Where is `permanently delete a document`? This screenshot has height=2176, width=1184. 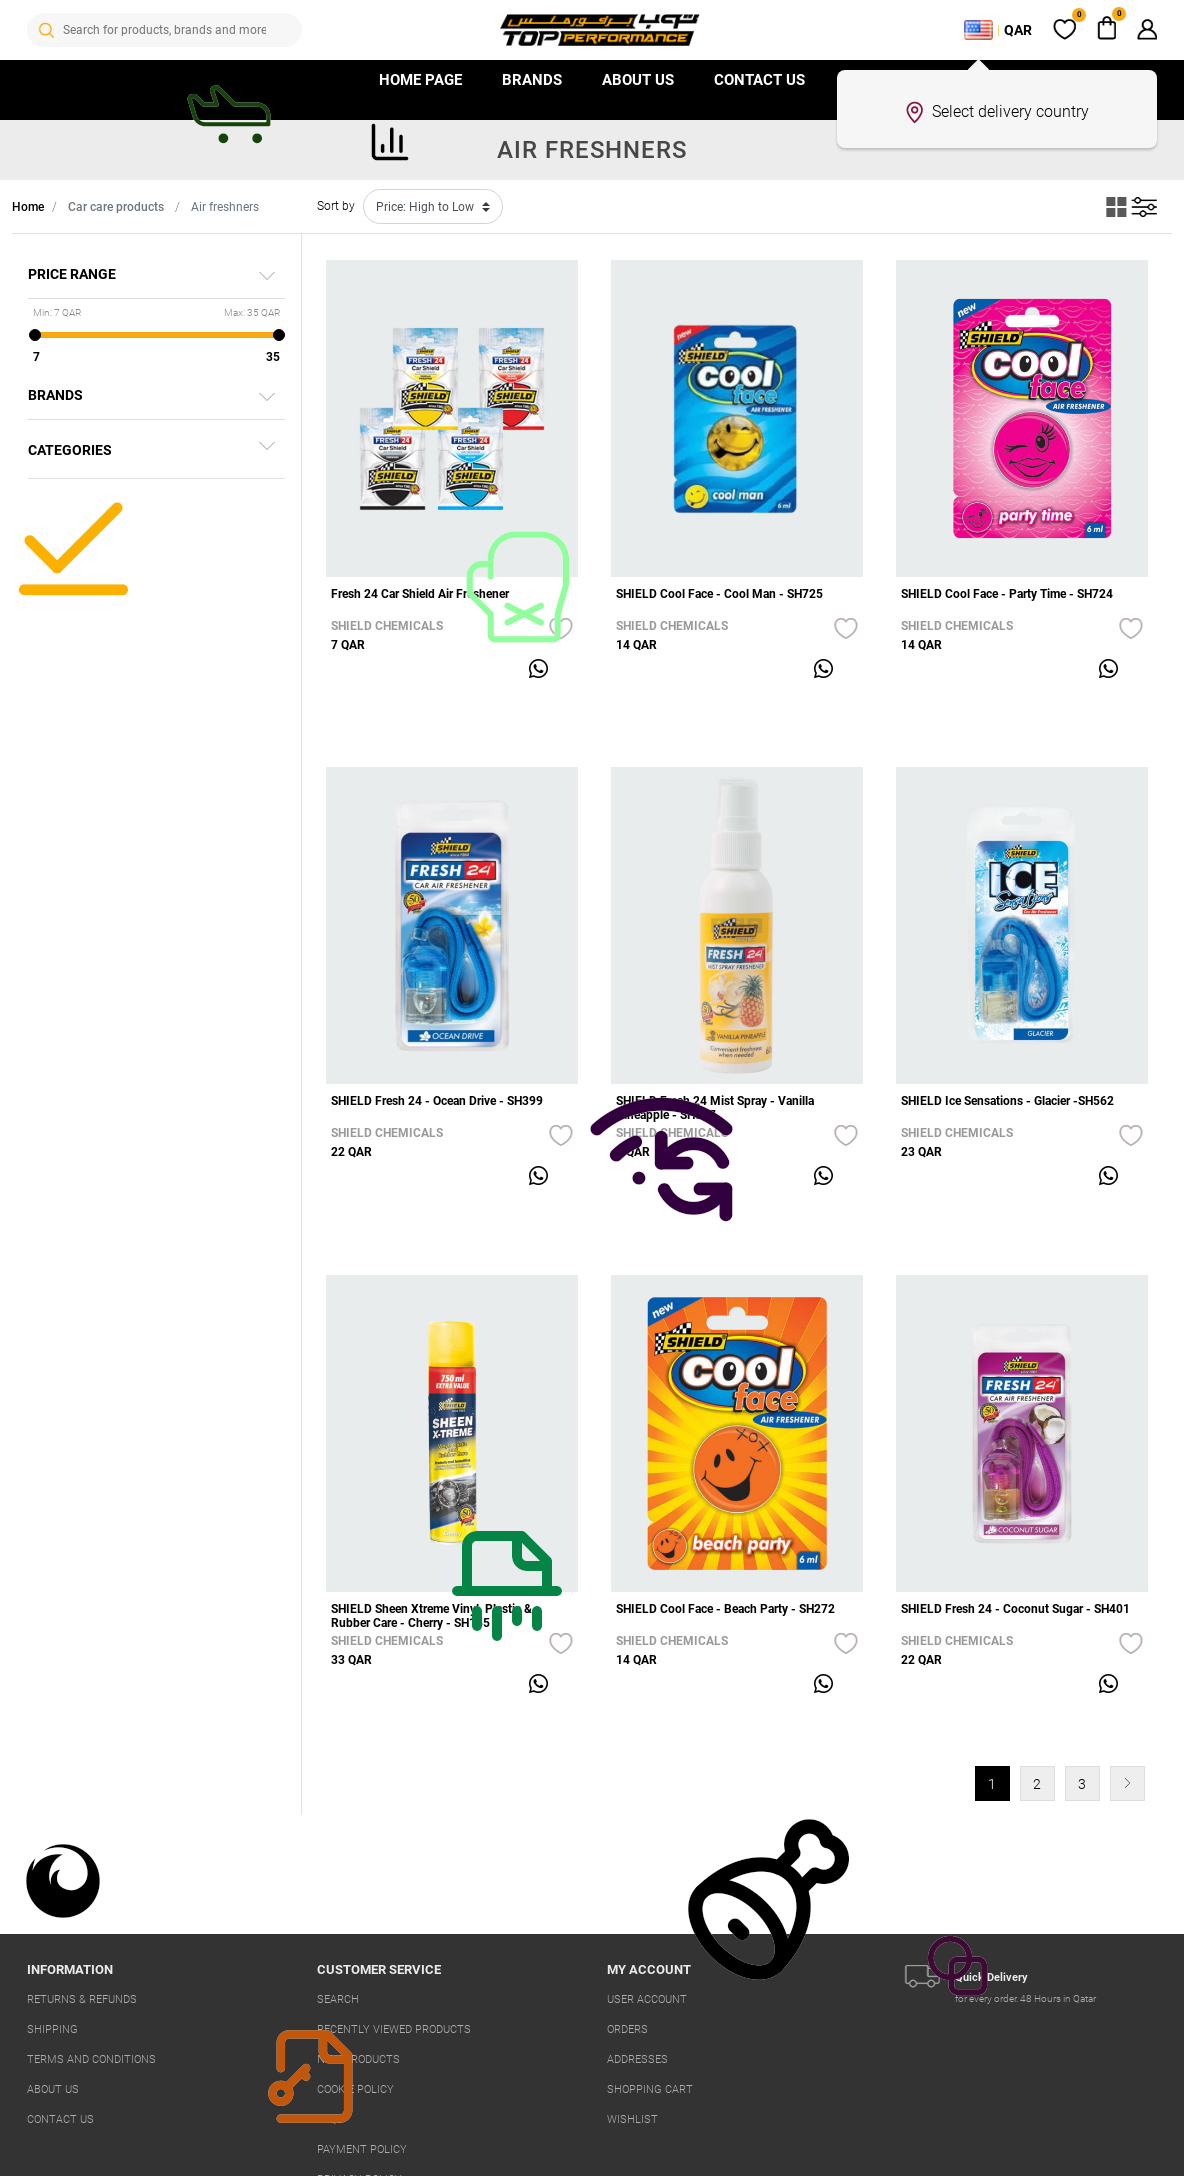 permanently delete a document is located at coordinates (507, 1586).